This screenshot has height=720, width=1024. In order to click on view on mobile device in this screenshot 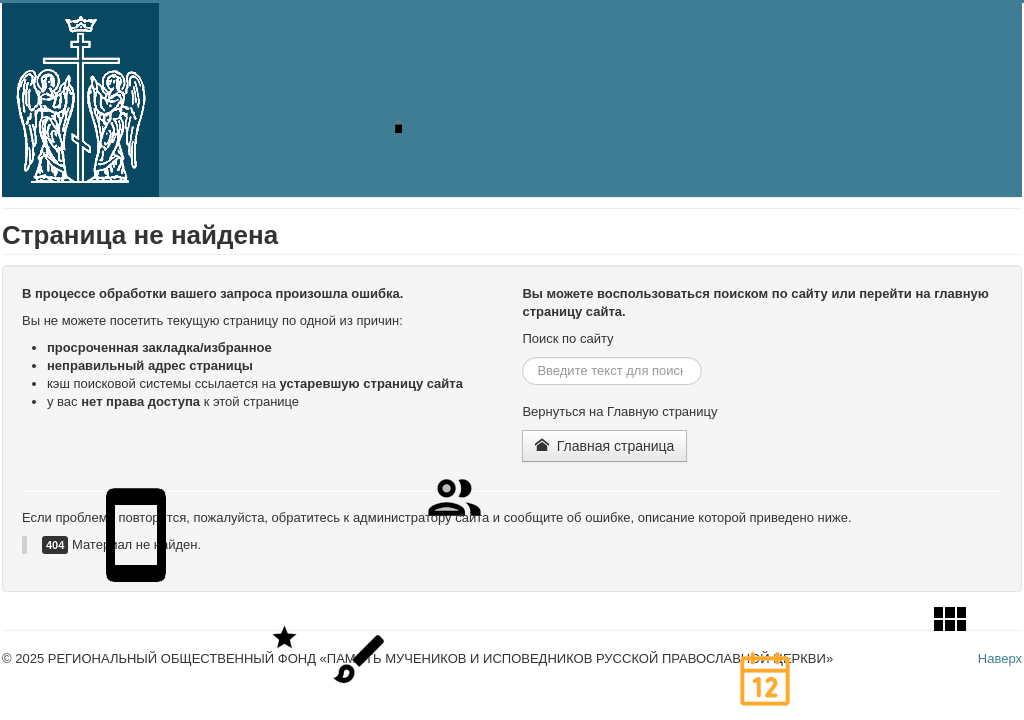, I will do `click(136, 535)`.